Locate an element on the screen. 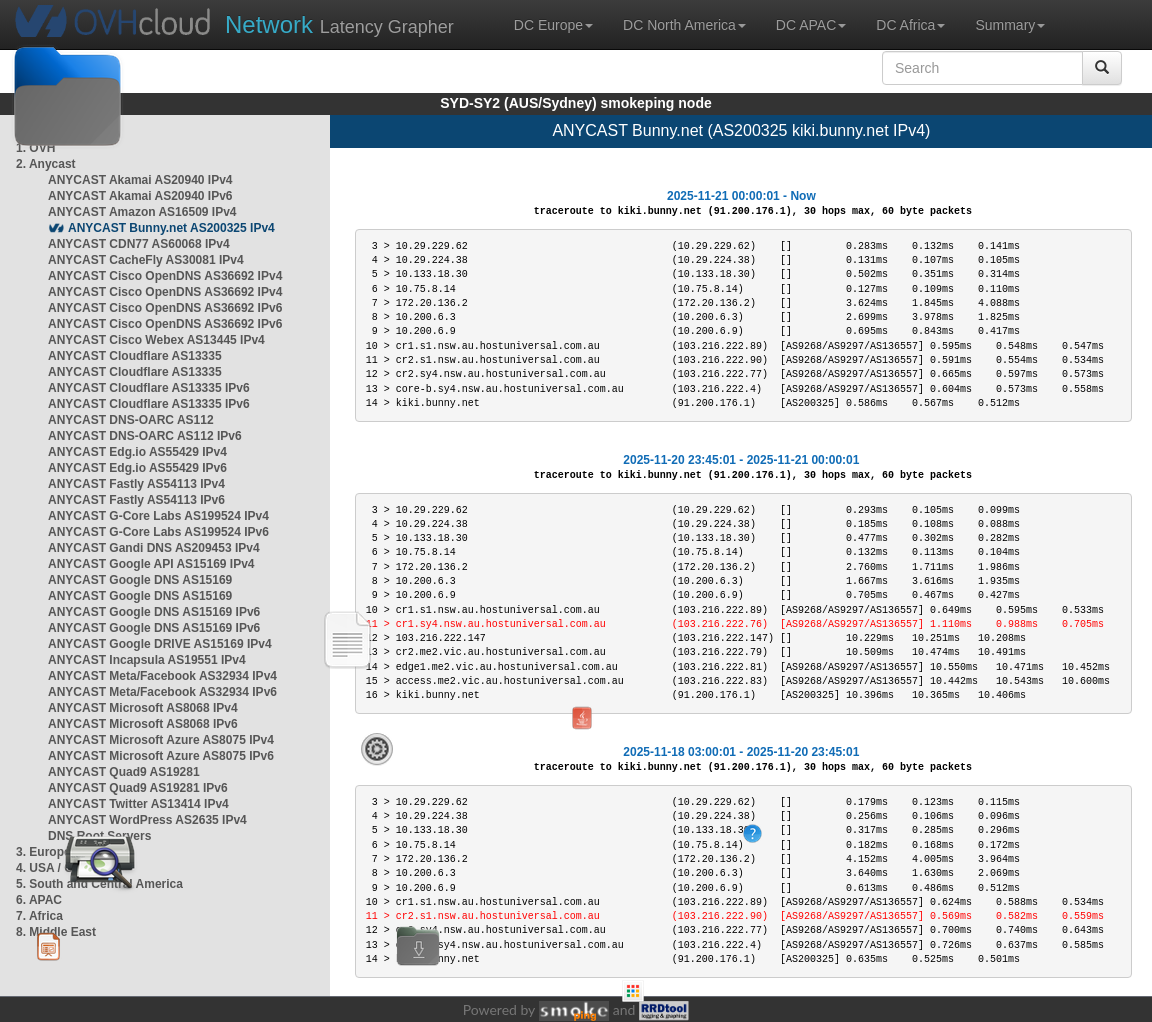 The height and width of the screenshot is (1022, 1152). open downloads folder is located at coordinates (418, 946).